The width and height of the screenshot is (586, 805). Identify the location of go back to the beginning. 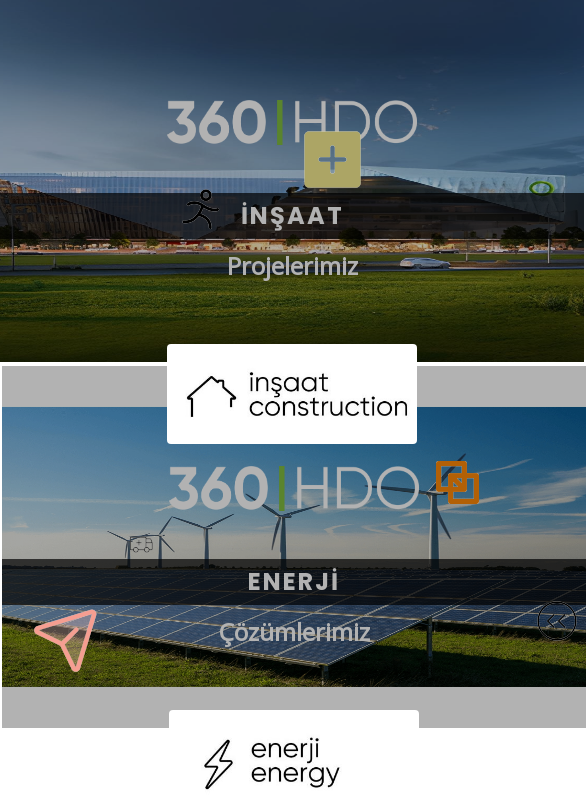
(557, 621).